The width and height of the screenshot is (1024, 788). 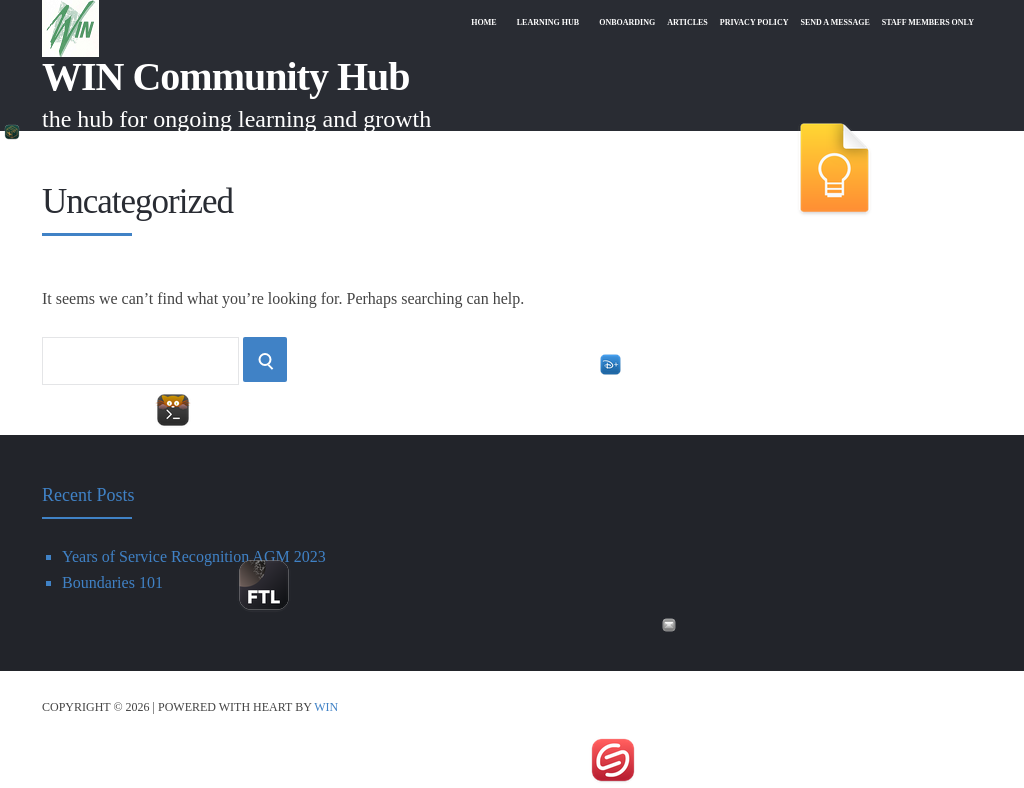 What do you see at coordinates (264, 585) in the screenshot?
I see `launch FTL: Faster Than Light game` at bounding box center [264, 585].